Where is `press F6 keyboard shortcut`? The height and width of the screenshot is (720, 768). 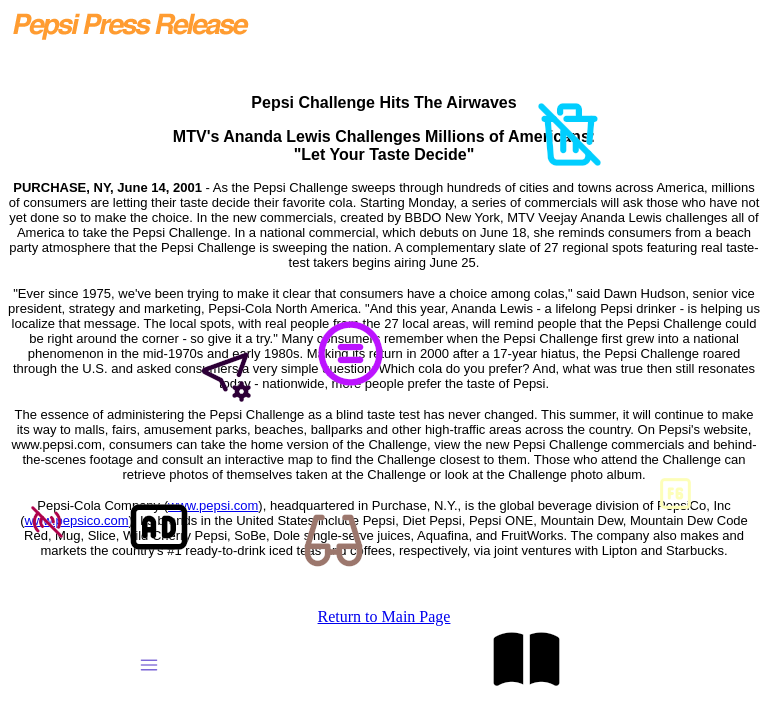
press F6 keyboard shortcut is located at coordinates (675, 493).